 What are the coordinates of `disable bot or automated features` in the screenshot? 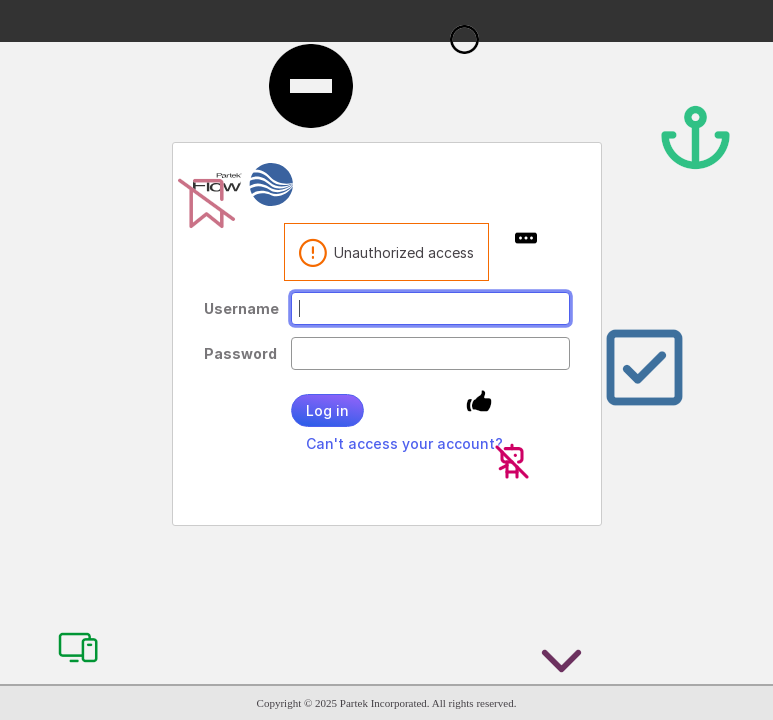 It's located at (512, 462).